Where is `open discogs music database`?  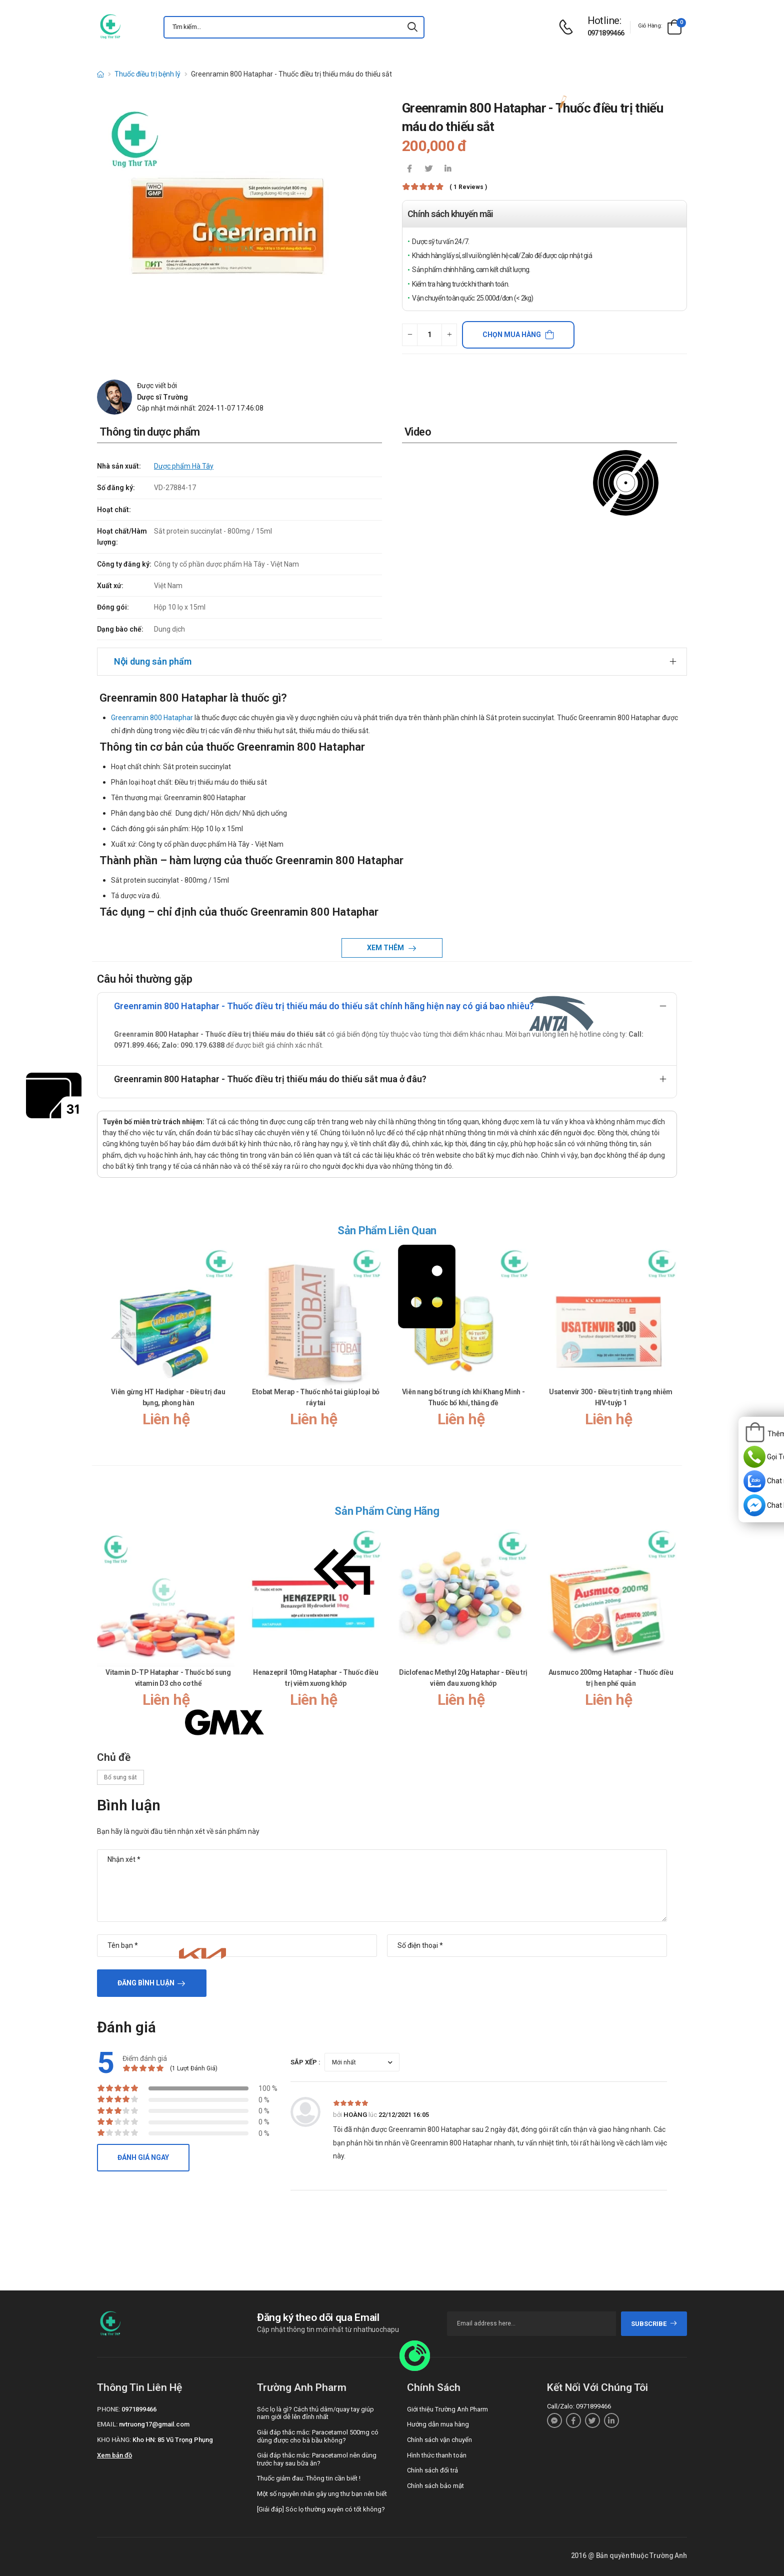 open discogs music database is located at coordinates (626, 483).